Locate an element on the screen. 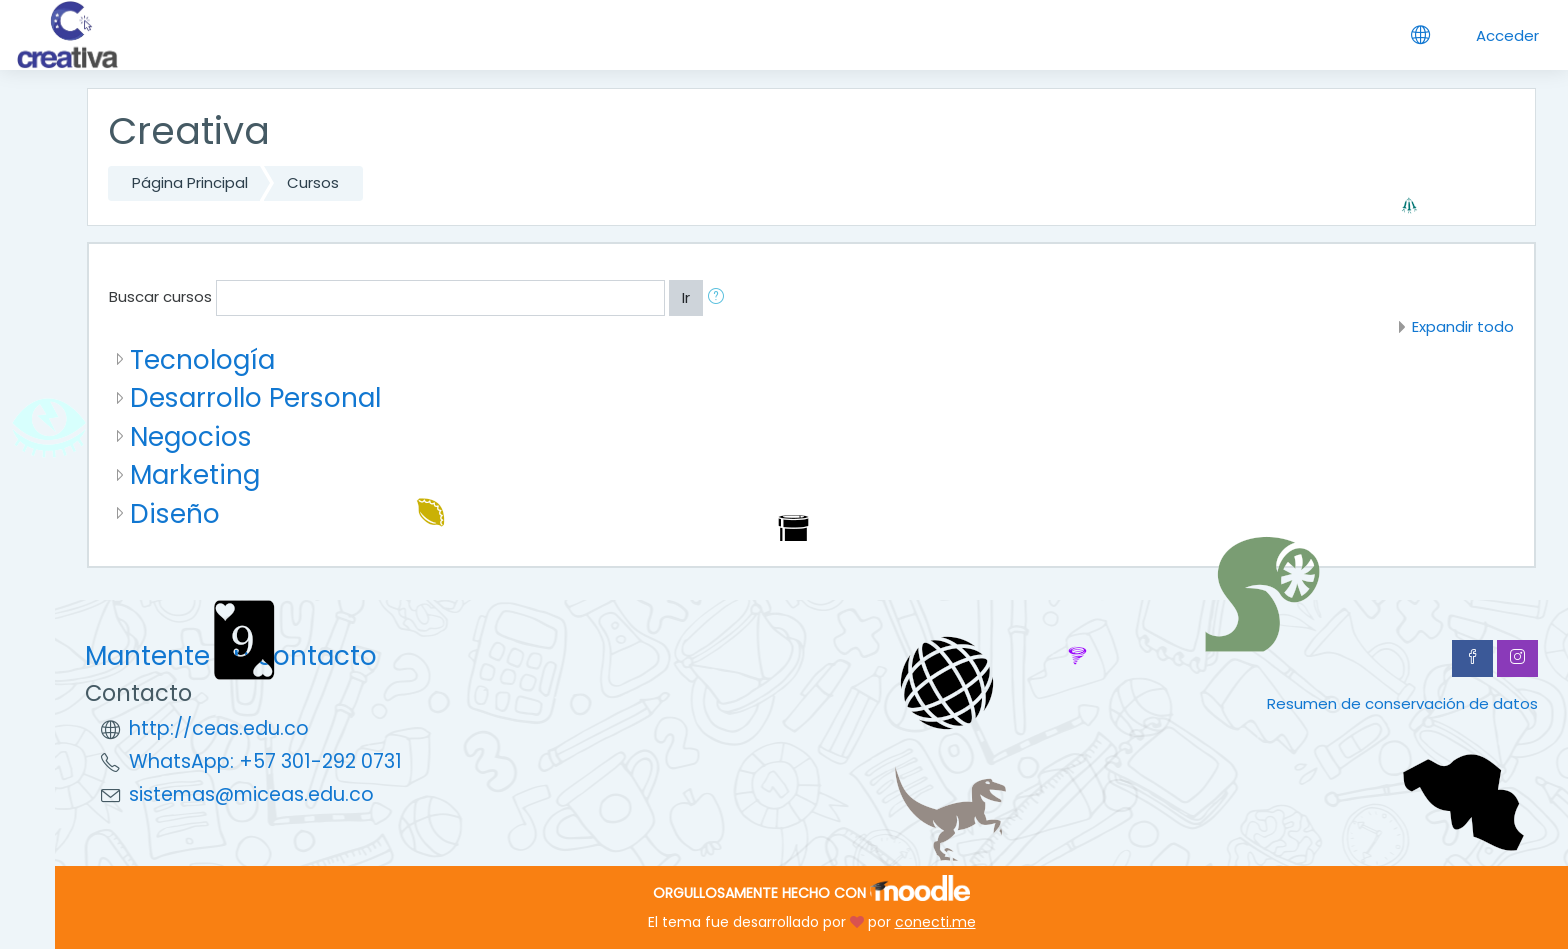 This screenshot has height=949, width=1568. warp or teleport to another location is located at coordinates (793, 525).